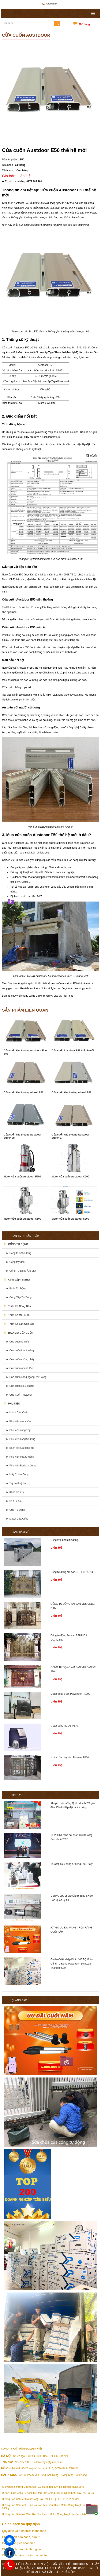 Image resolution: width=101 pixels, height=2576 pixels. Describe the element at coordinates (67, 2061) in the screenshot. I see `folder containing jest testing framework files` at that location.